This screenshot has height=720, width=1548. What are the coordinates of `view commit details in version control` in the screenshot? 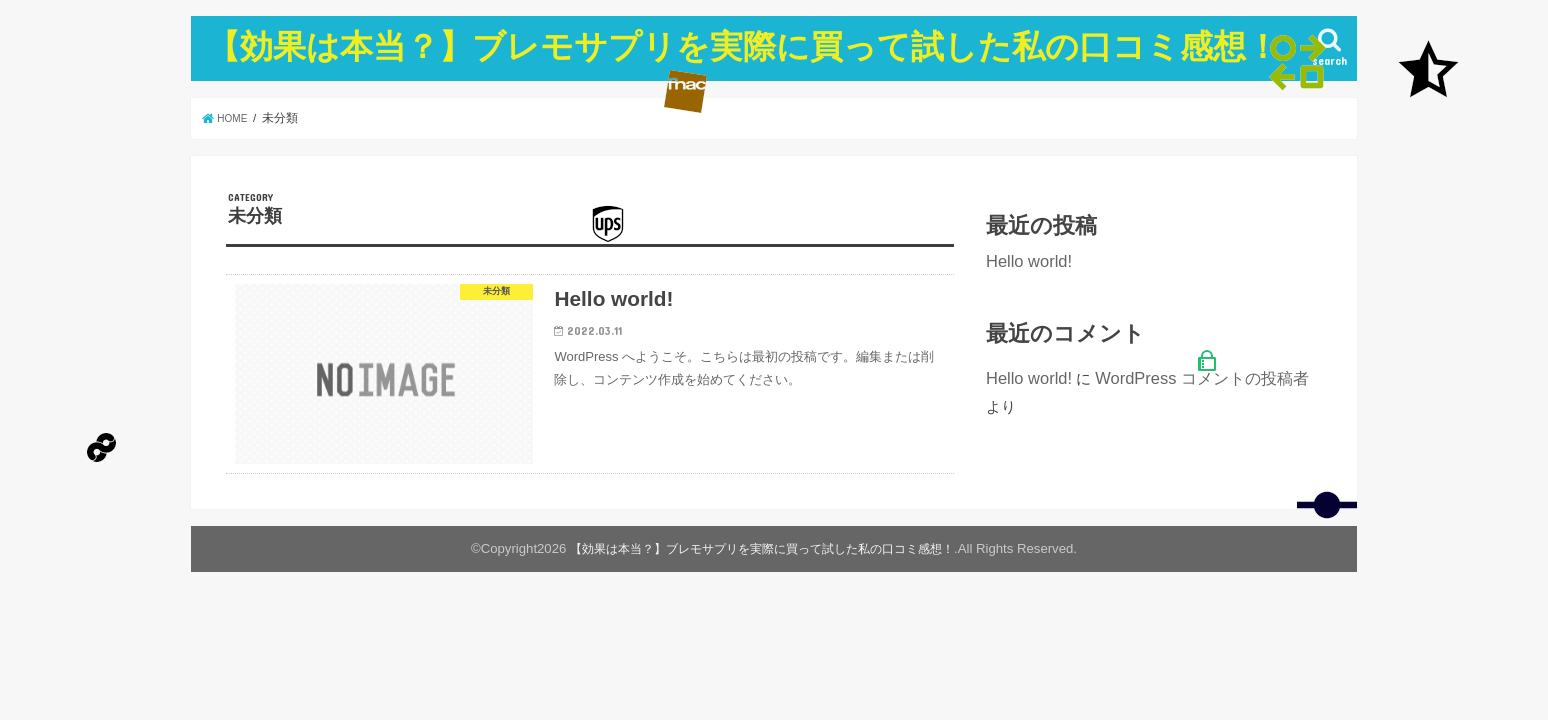 It's located at (1327, 505).